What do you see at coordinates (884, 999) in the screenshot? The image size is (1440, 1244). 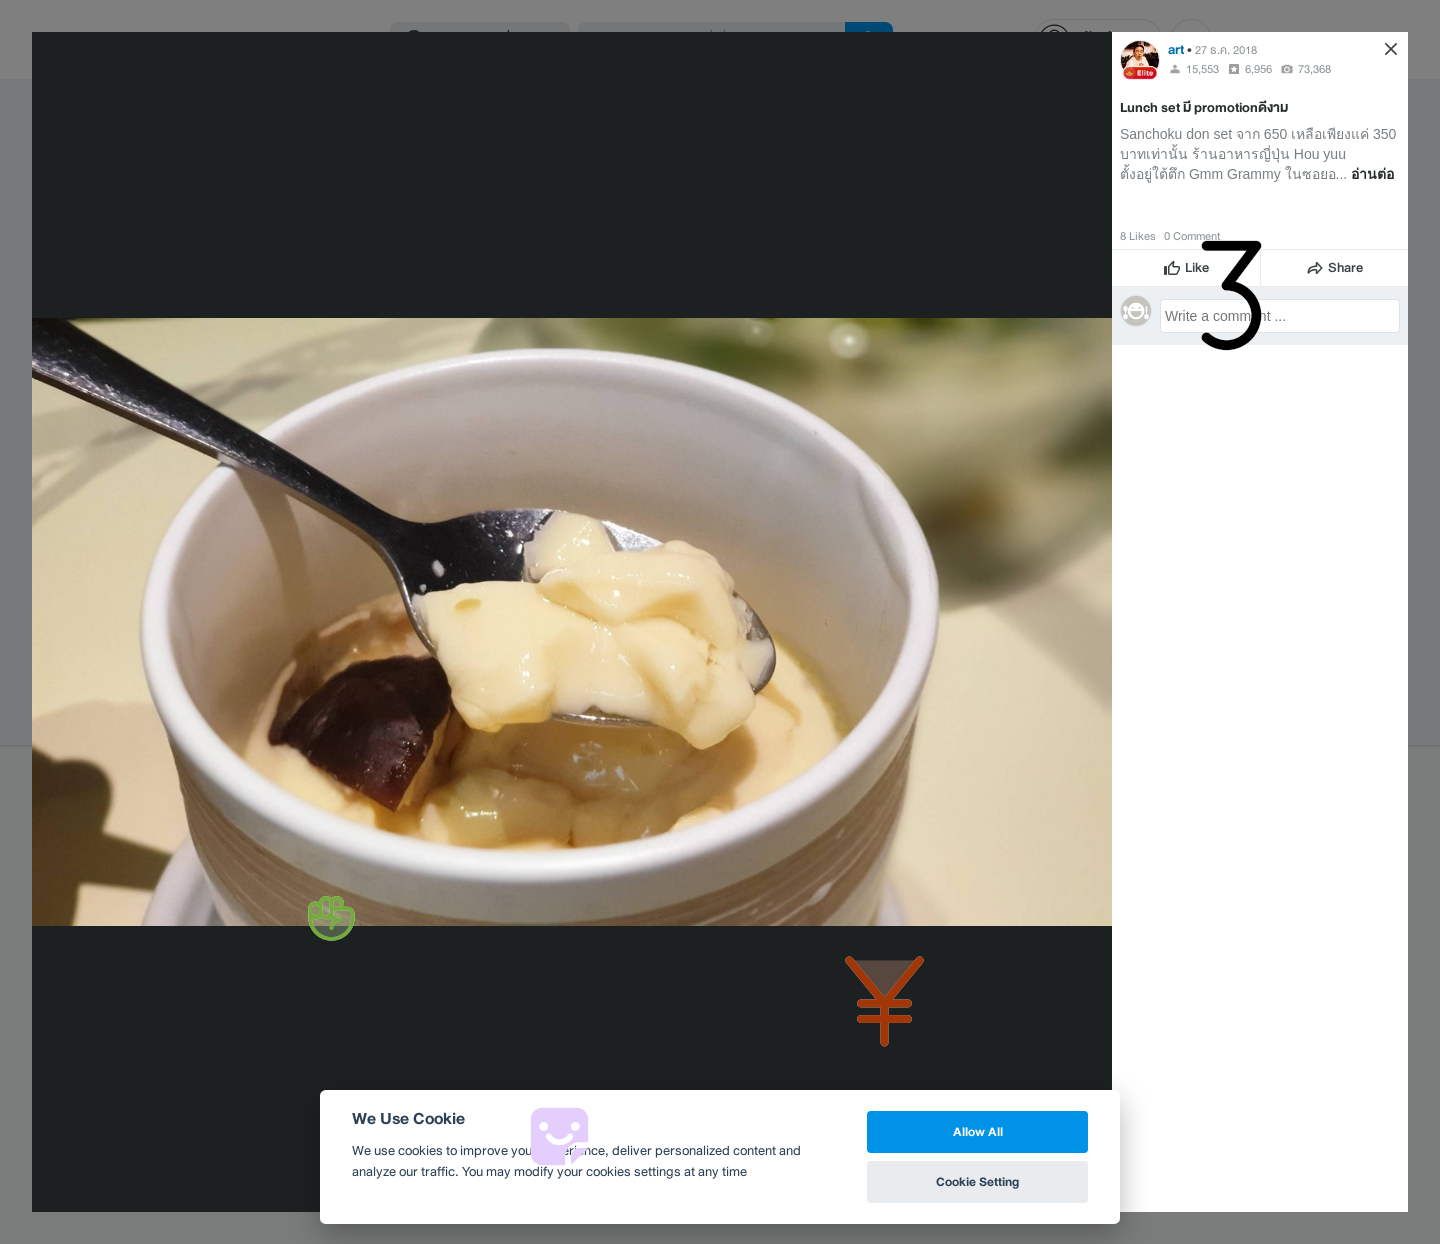 I see `view prices in japanese yen` at bounding box center [884, 999].